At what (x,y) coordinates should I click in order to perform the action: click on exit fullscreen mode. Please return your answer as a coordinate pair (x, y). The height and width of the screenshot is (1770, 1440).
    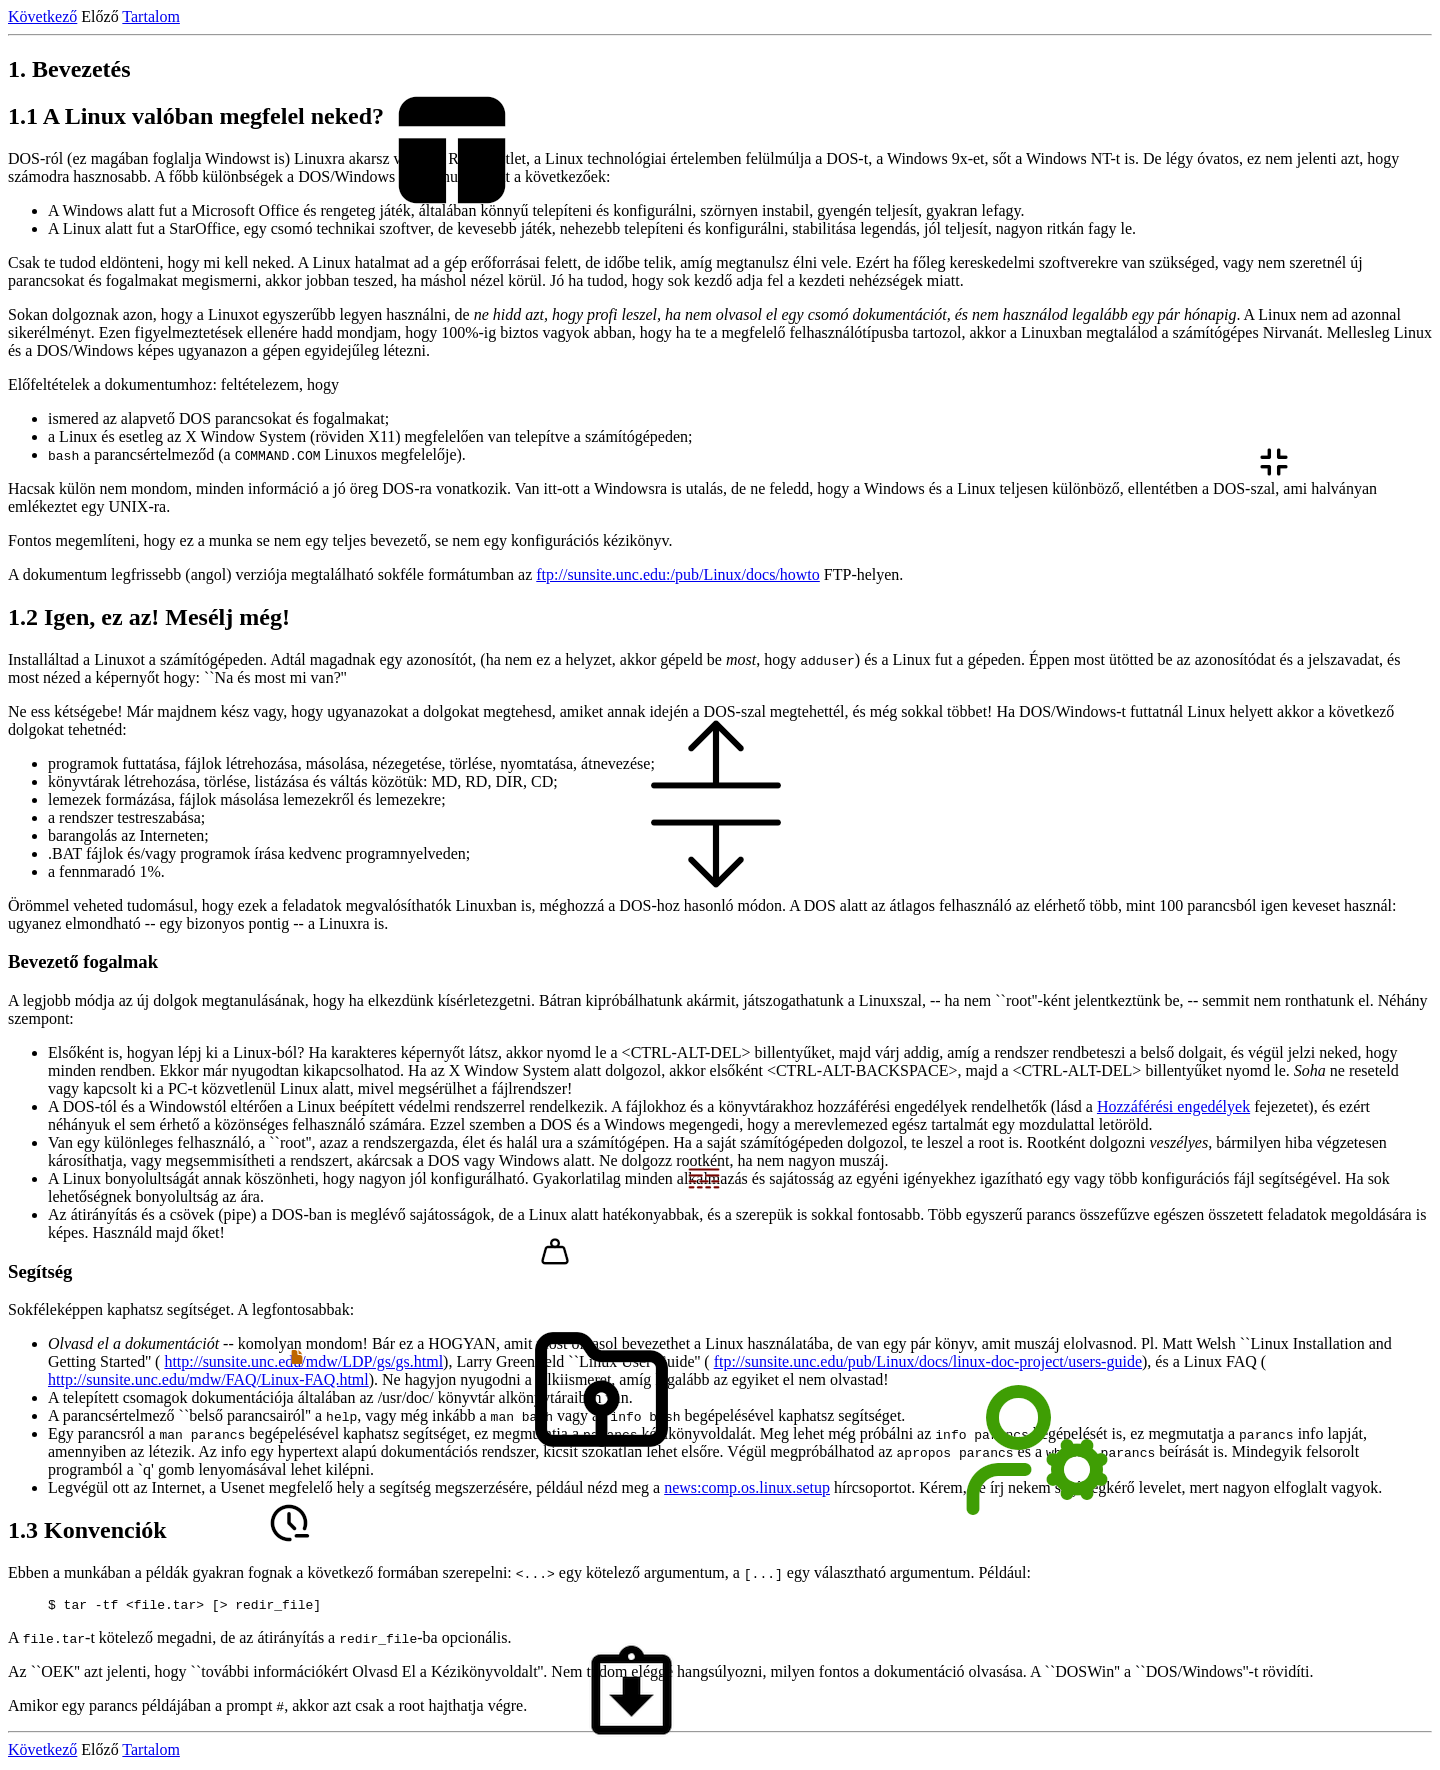
    Looking at the image, I should click on (1274, 462).